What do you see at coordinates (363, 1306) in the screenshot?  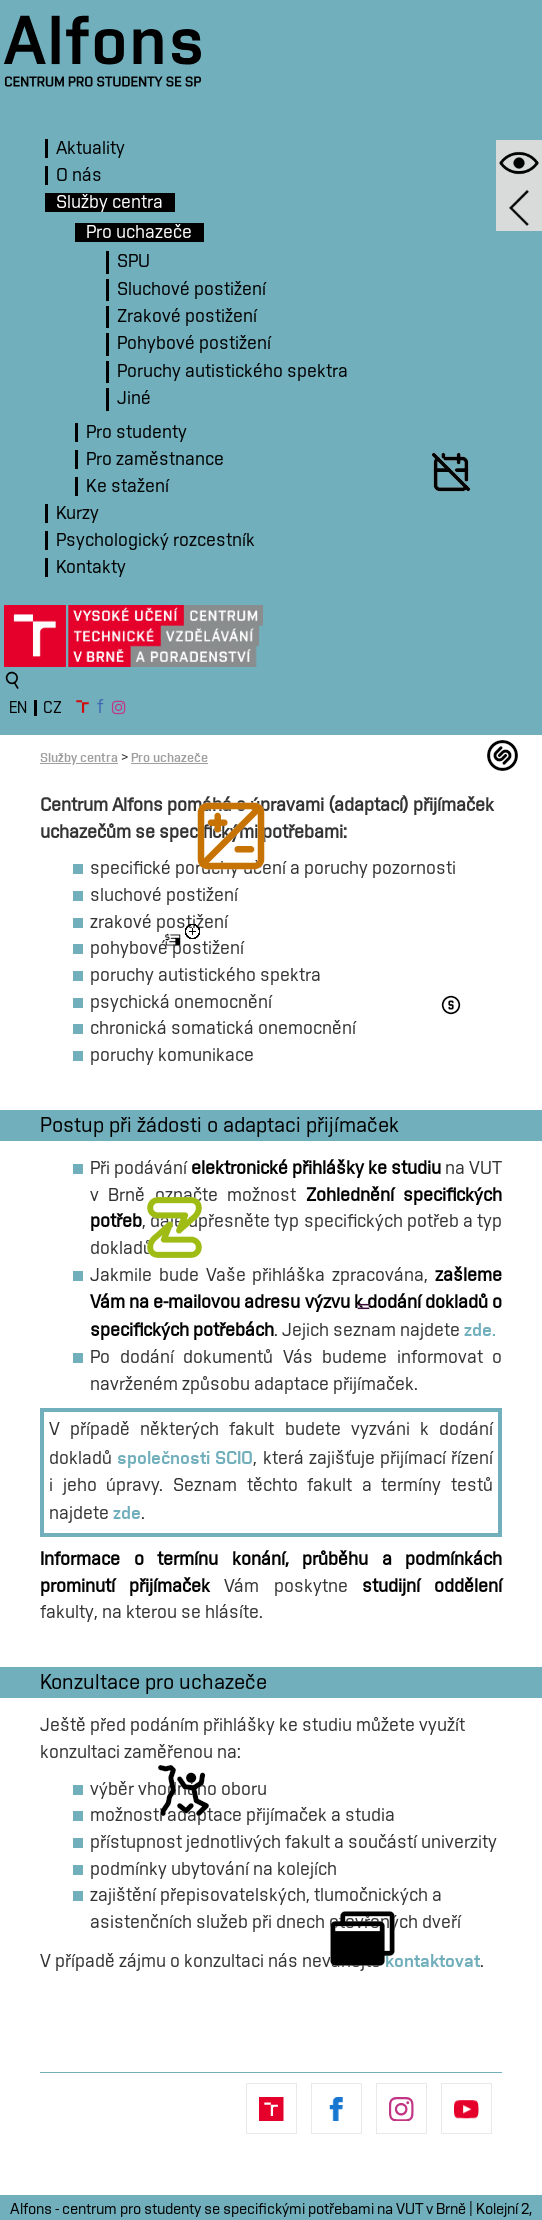 I see `reorder or rearrange list items` at bounding box center [363, 1306].